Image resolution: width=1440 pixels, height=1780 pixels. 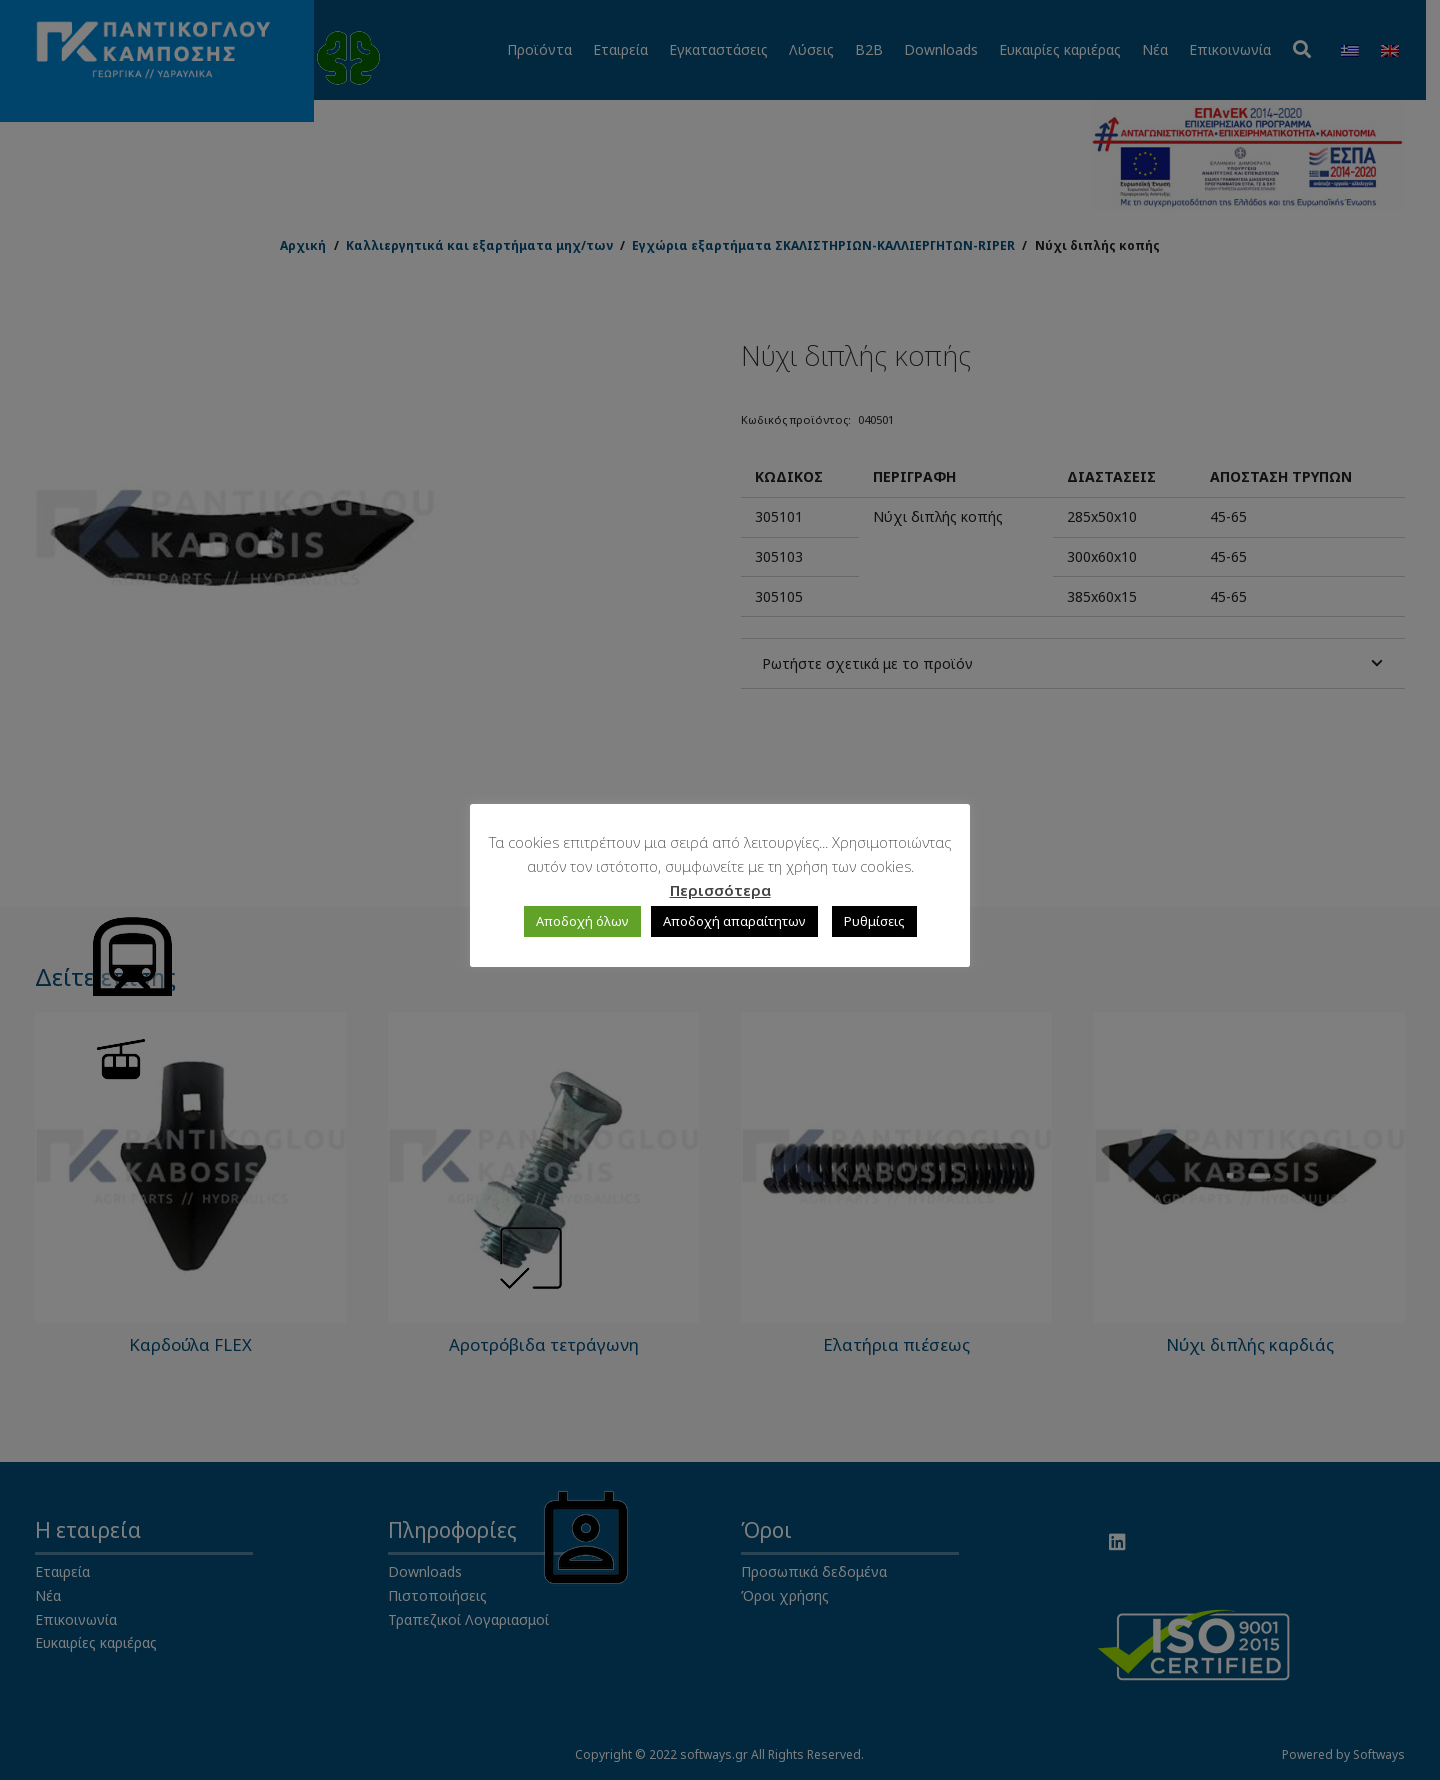 What do you see at coordinates (531, 1258) in the screenshot?
I see `mark task as complete` at bounding box center [531, 1258].